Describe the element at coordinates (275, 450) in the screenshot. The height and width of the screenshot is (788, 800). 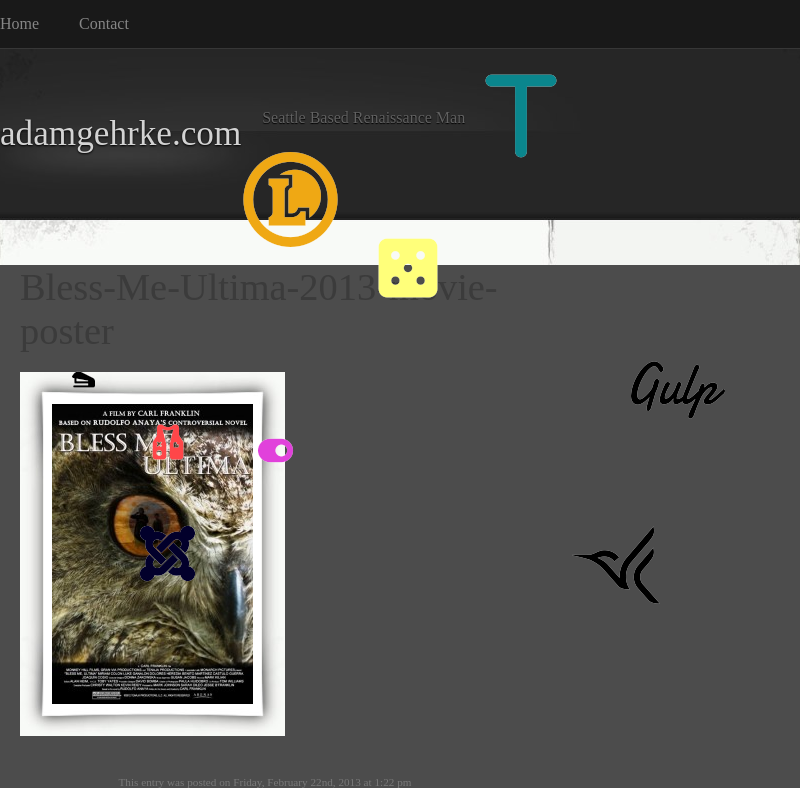
I see `toggle switch in the on/enabled position` at that location.